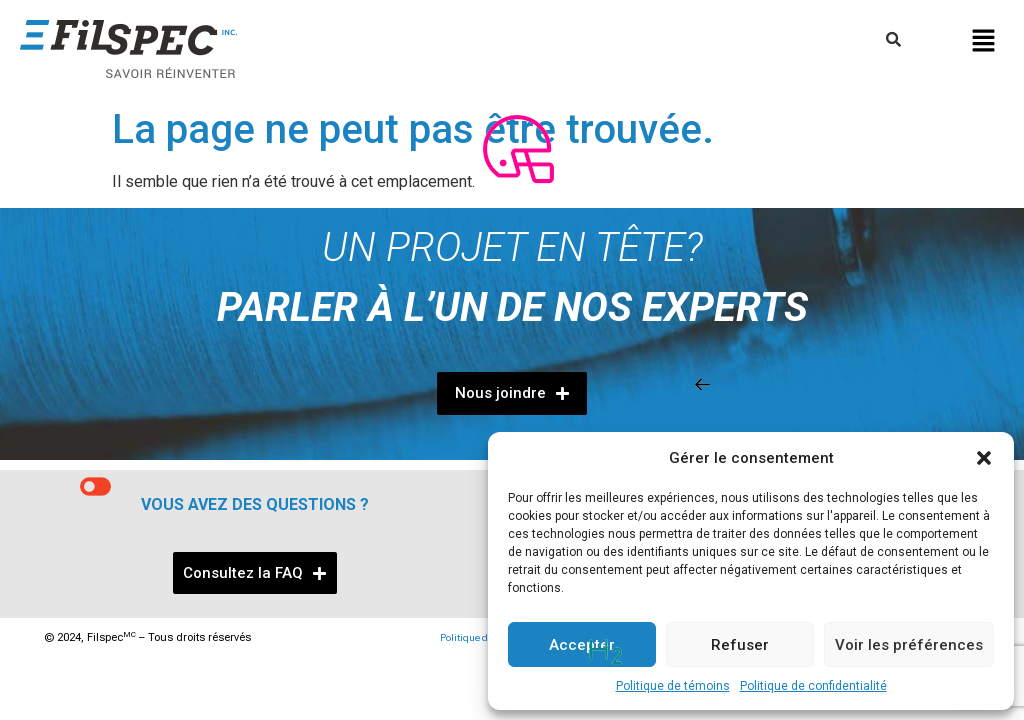 This screenshot has height=720, width=1024. Describe the element at coordinates (702, 384) in the screenshot. I see `go back to the previous screen` at that location.